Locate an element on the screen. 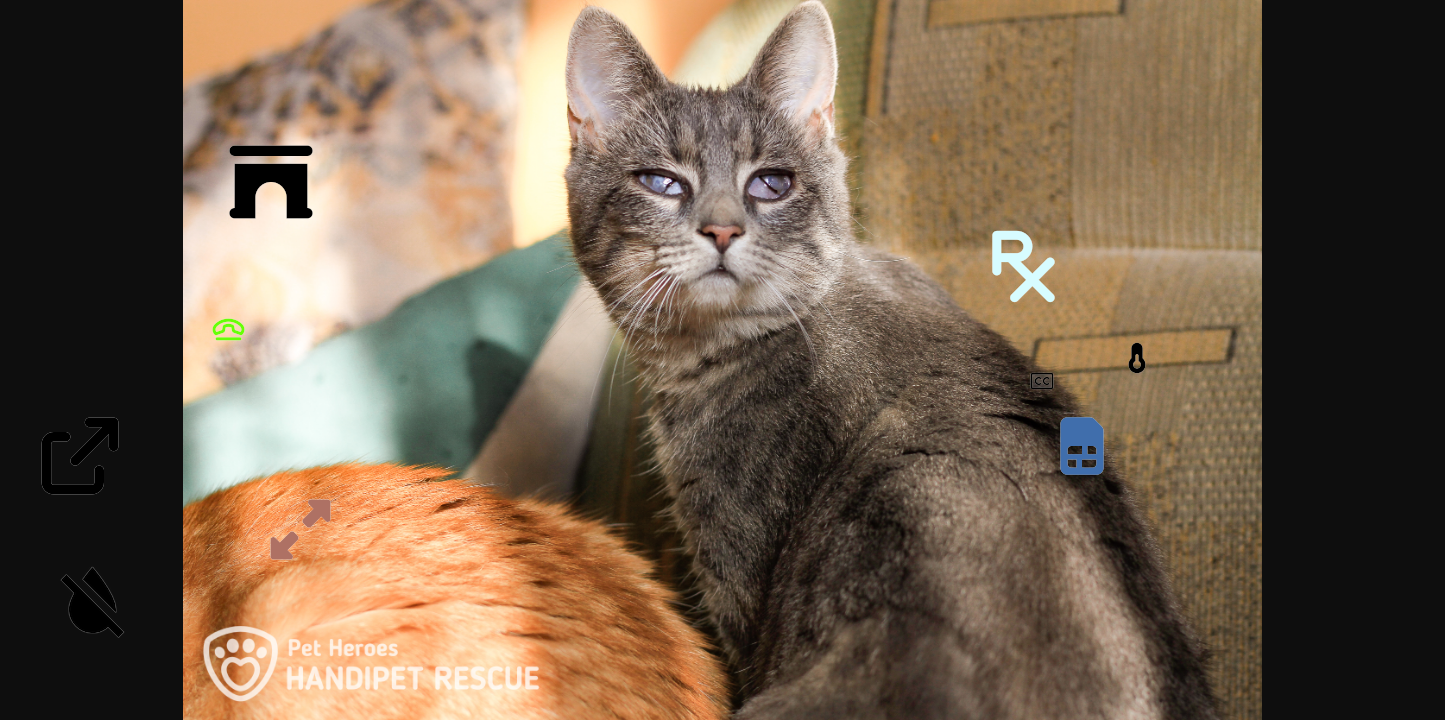  indicates moderate temperature level is located at coordinates (1137, 358).